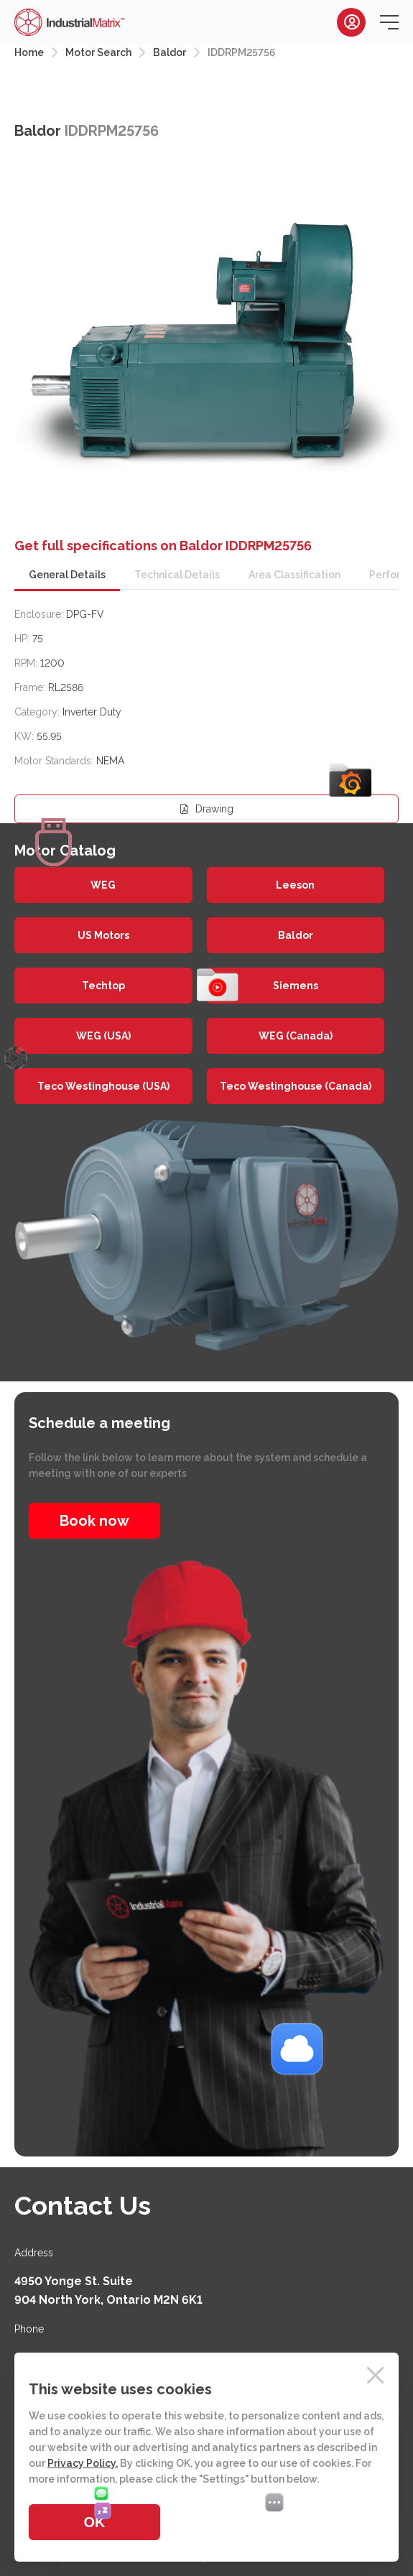 This screenshot has height=2576, width=413. Describe the element at coordinates (217, 986) in the screenshot. I see `open youtube music downloads folder` at that location.